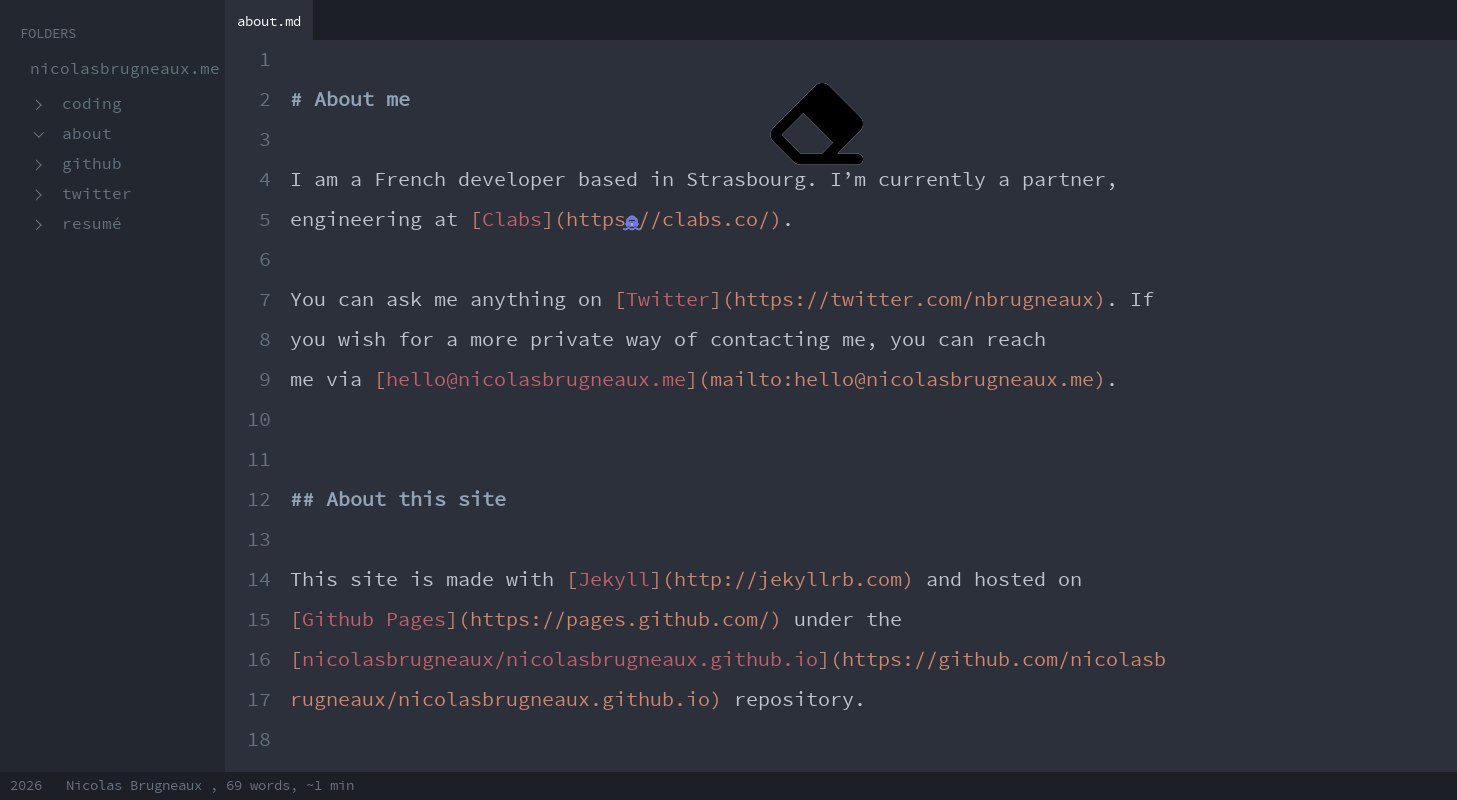 The width and height of the screenshot is (1457, 800). I want to click on indicates shipping or maritime transport, so click(632, 223).